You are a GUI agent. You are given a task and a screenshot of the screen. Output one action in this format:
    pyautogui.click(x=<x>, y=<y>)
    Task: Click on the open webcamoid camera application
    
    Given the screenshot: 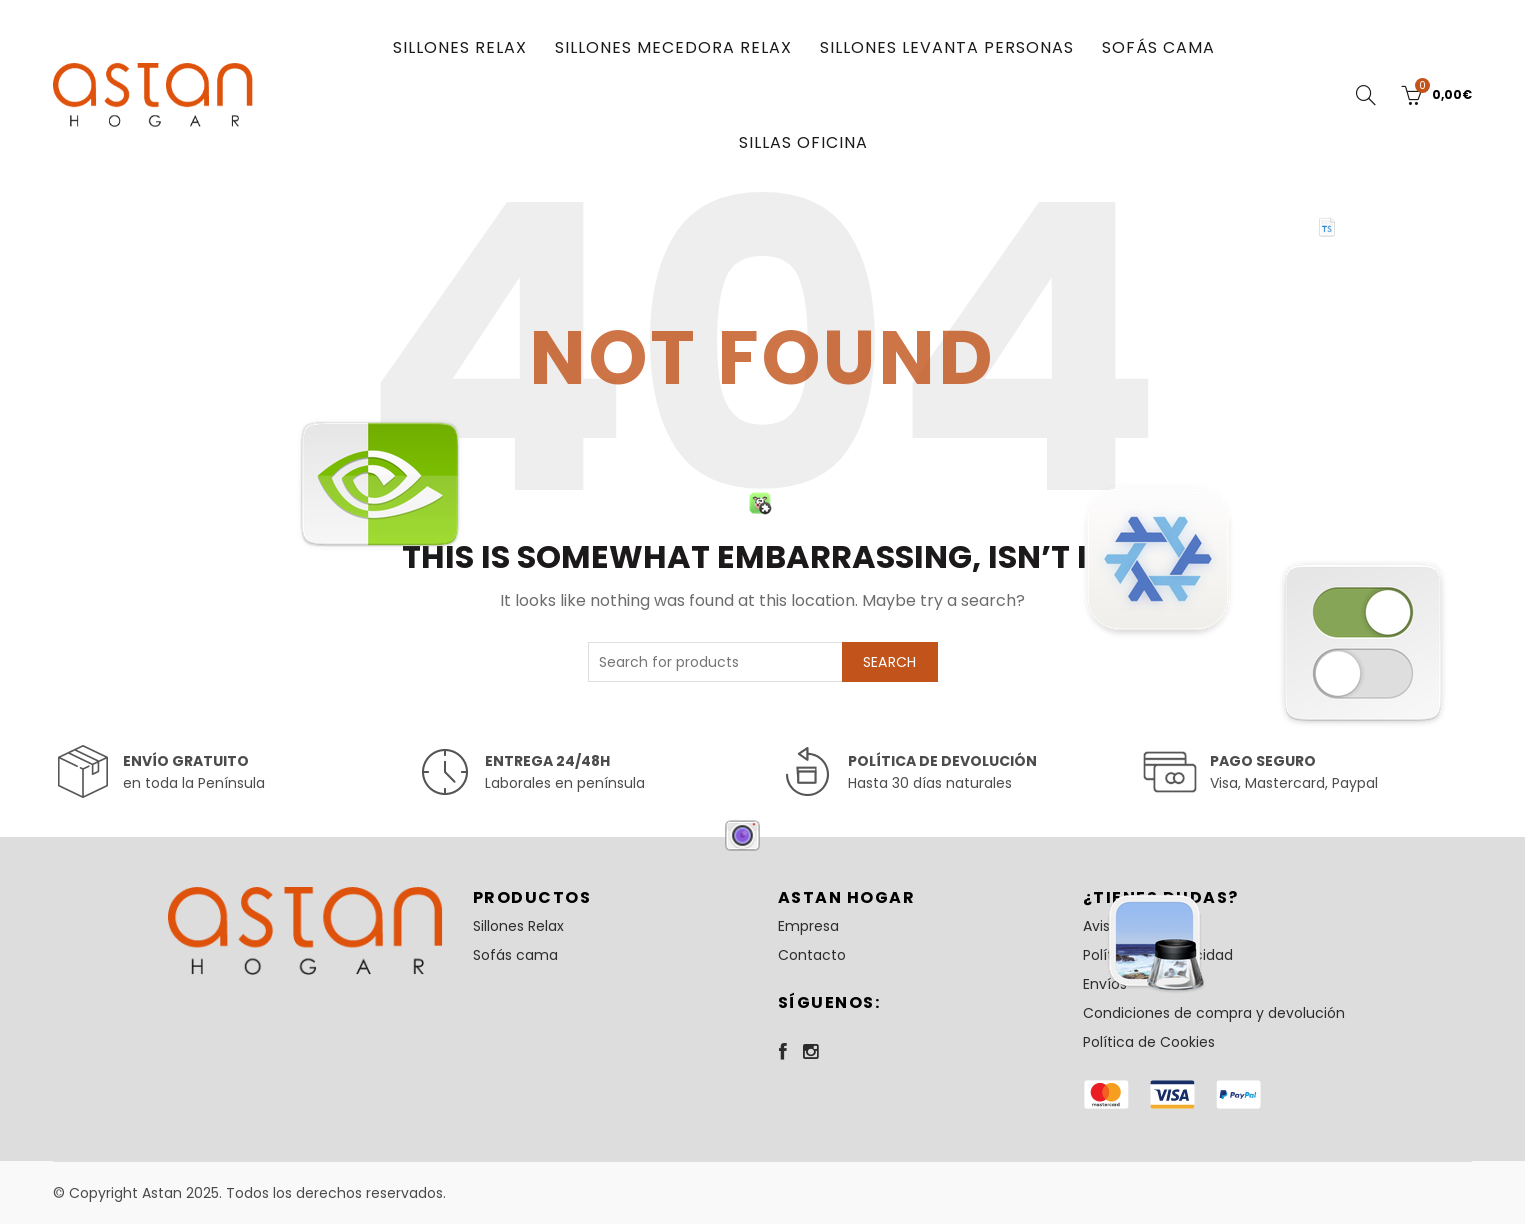 What is the action you would take?
    pyautogui.click(x=742, y=835)
    